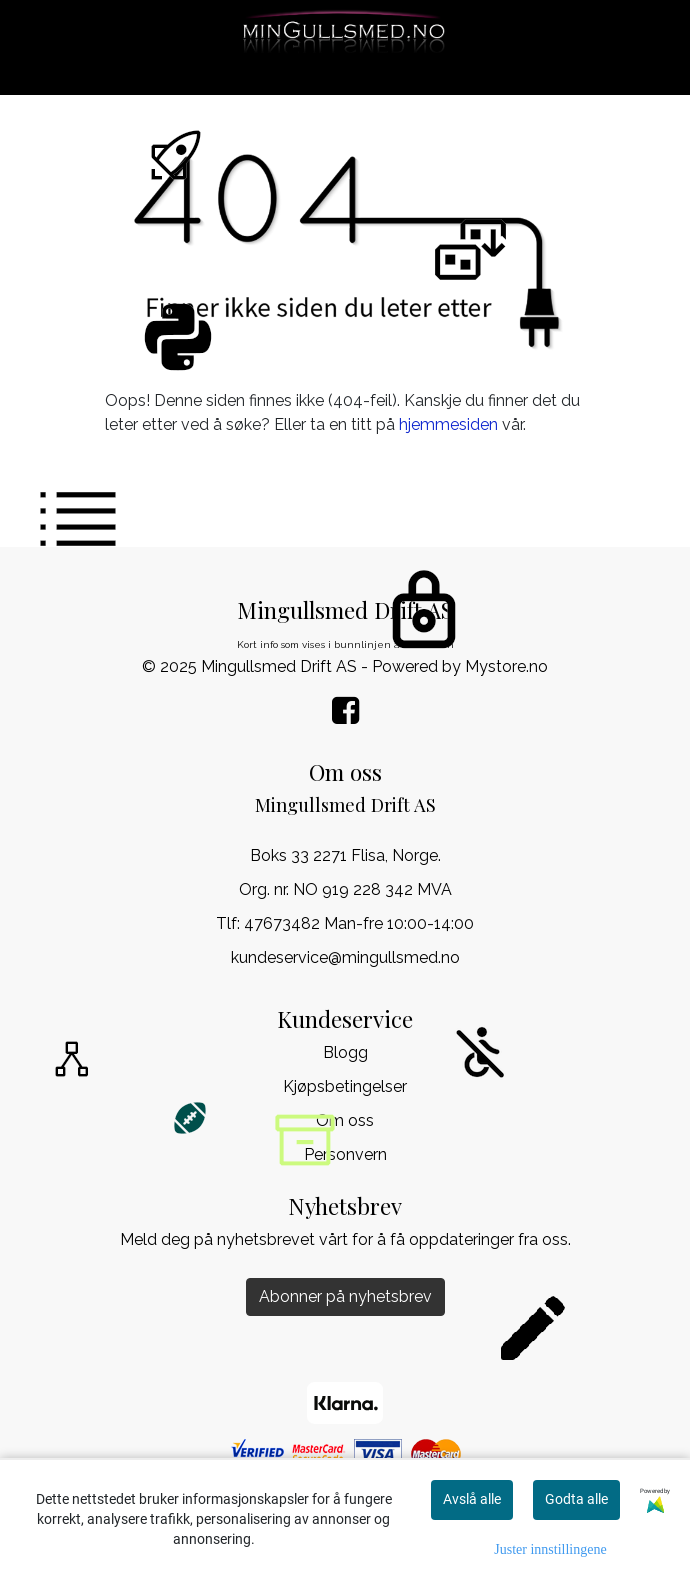 The width and height of the screenshot is (690, 1580). What do you see at coordinates (533, 1328) in the screenshot?
I see `edit content or settings` at bounding box center [533, 1328].